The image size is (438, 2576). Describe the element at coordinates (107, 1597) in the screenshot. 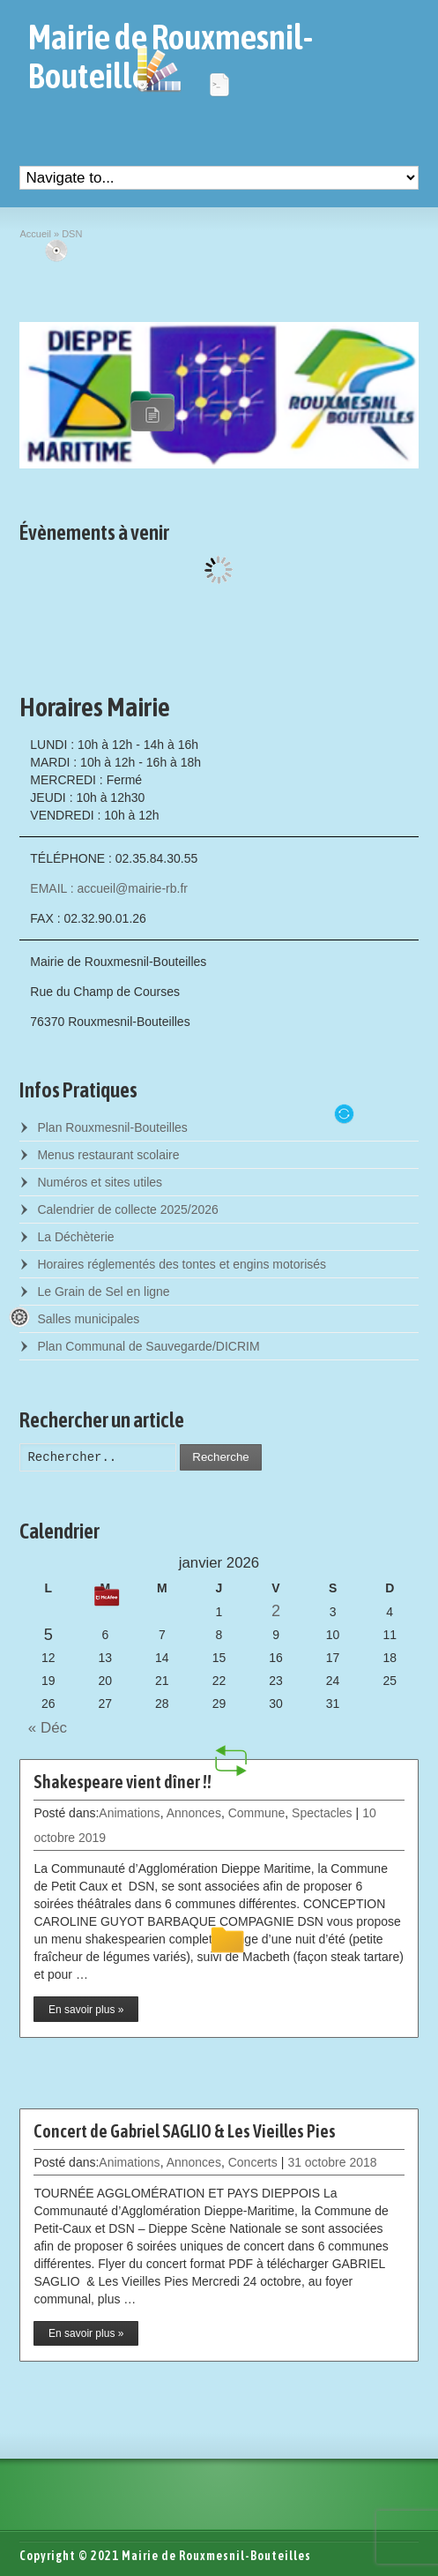

I see `folder containing McAfee antivirus files` at that location.